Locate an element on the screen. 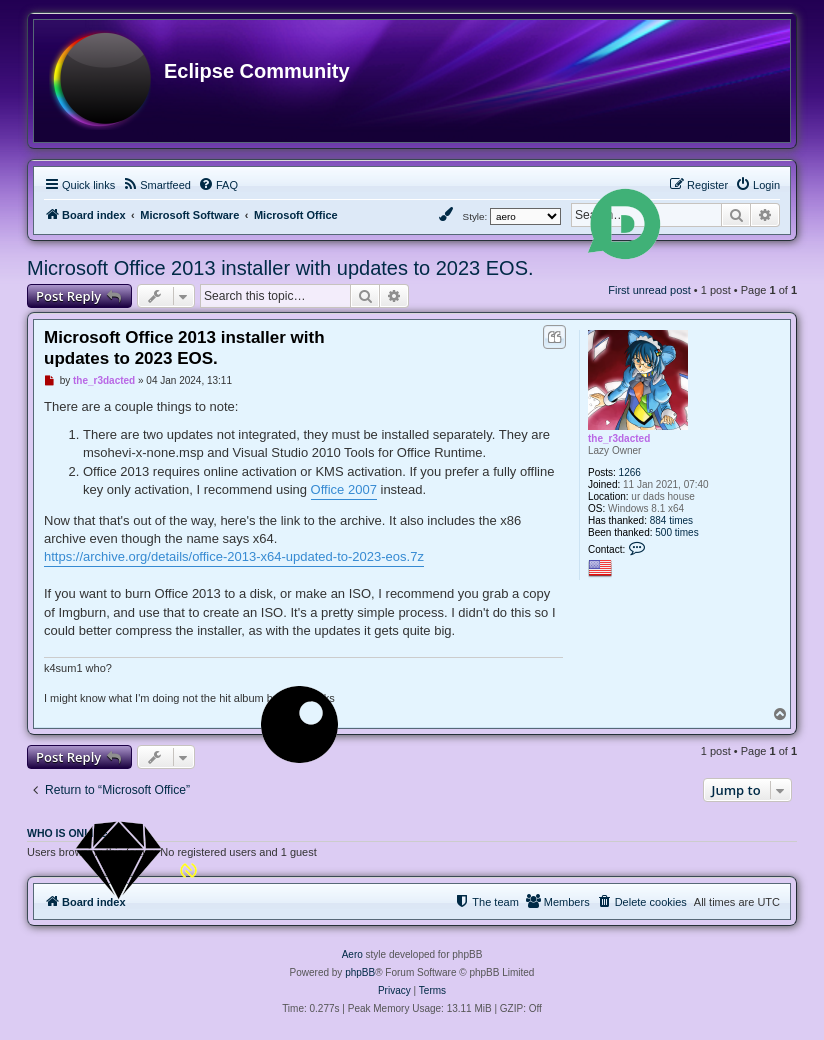 The width and height of the screenshot is (824, 1040). disqus commenting platform logo is located at coordinates (625, 224).